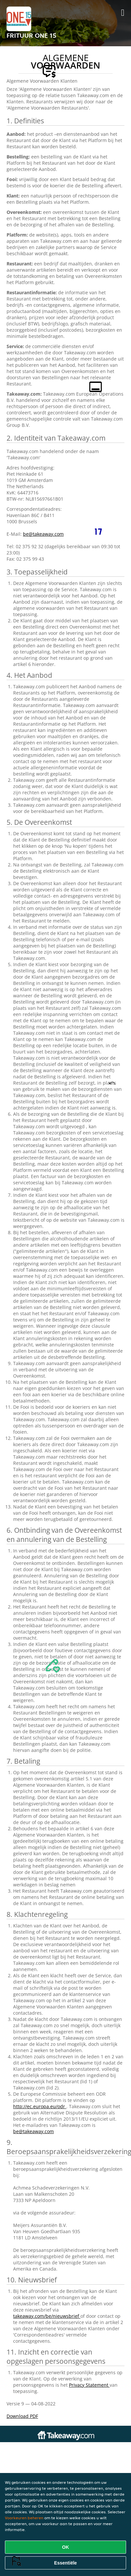 This screenshot has height=2576, width=131. Describe the element at coordinates (52, 1665) in the screenshot. I see `edit your favorites or liked items` at that location.